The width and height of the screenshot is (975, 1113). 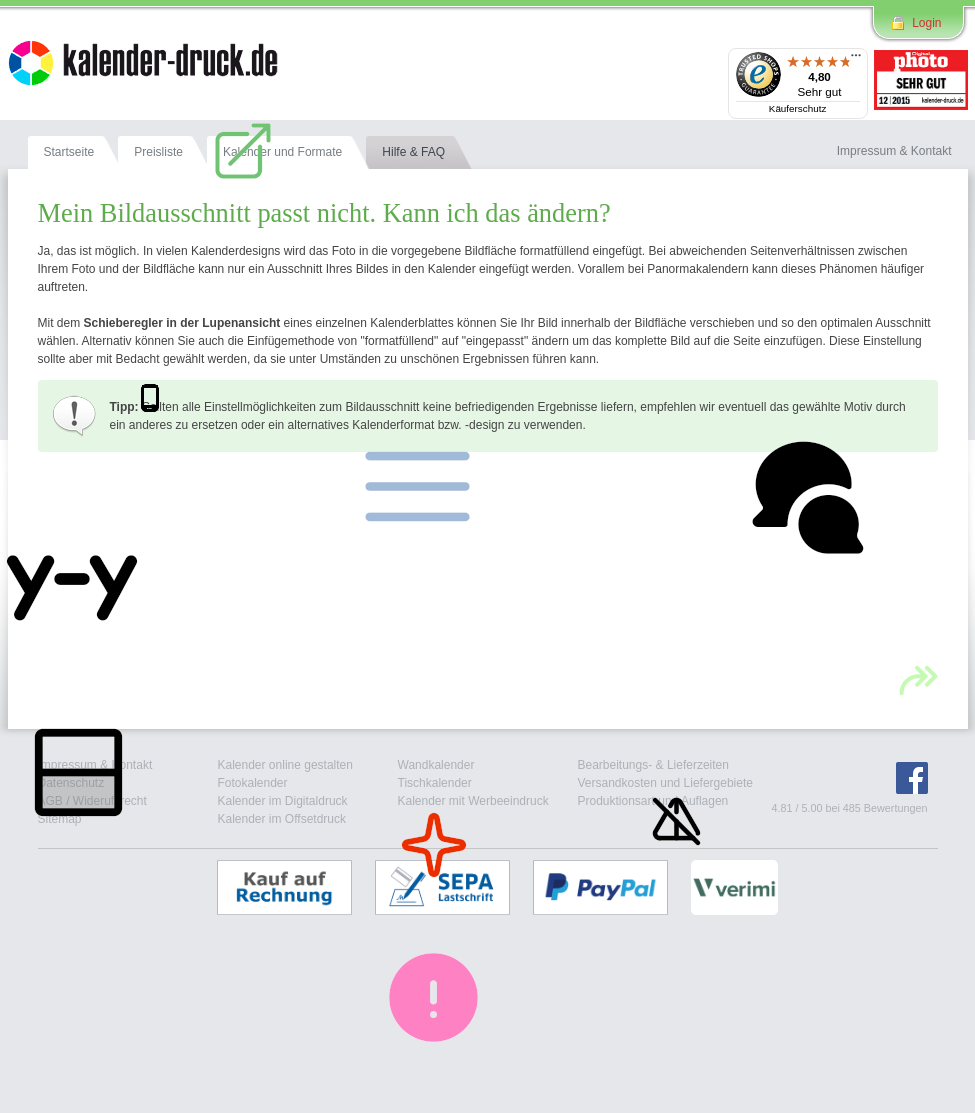 I want to click on open link in a new tab or window, so click(x=243, y=151).